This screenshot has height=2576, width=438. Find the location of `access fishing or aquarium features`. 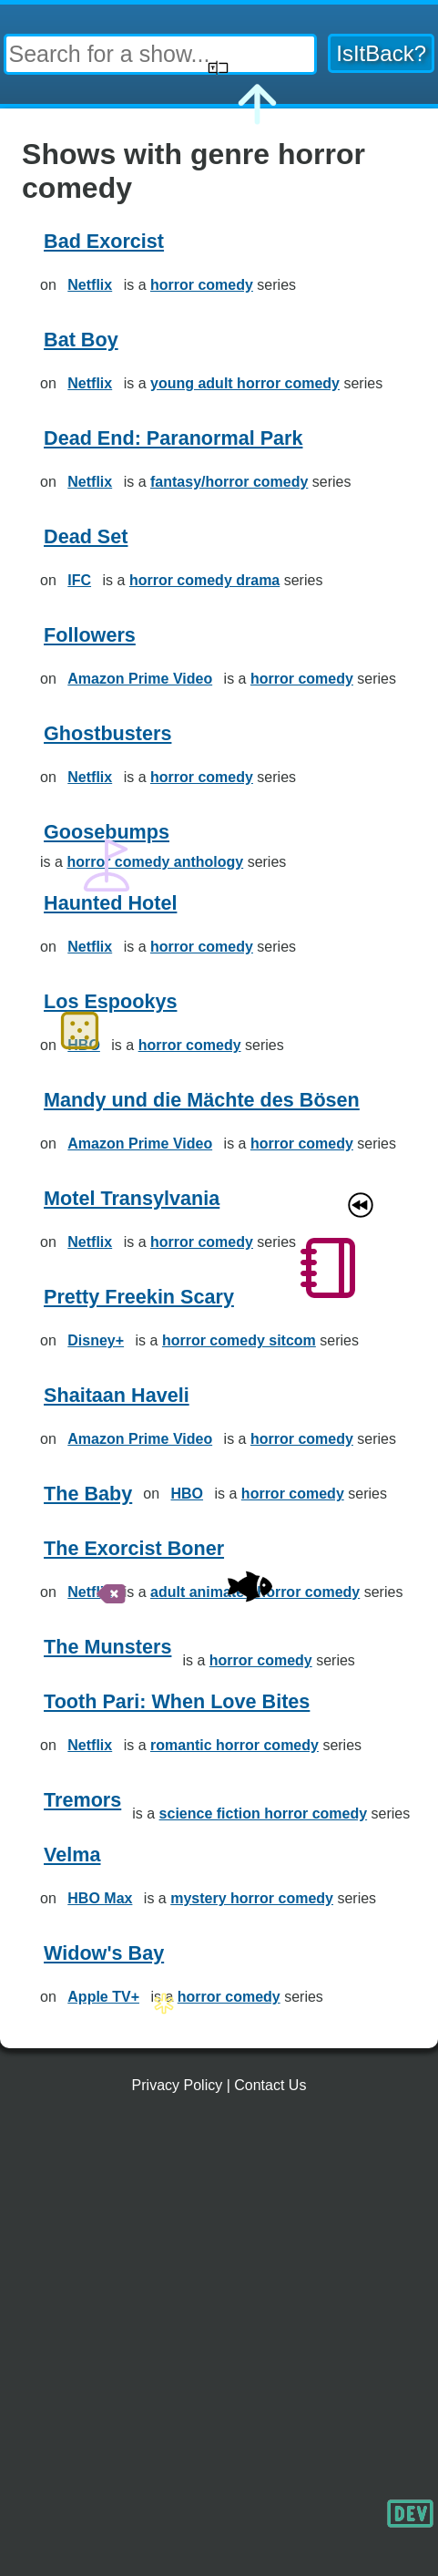

access fishing or aquarium features is located at coordinates (250, 1586).